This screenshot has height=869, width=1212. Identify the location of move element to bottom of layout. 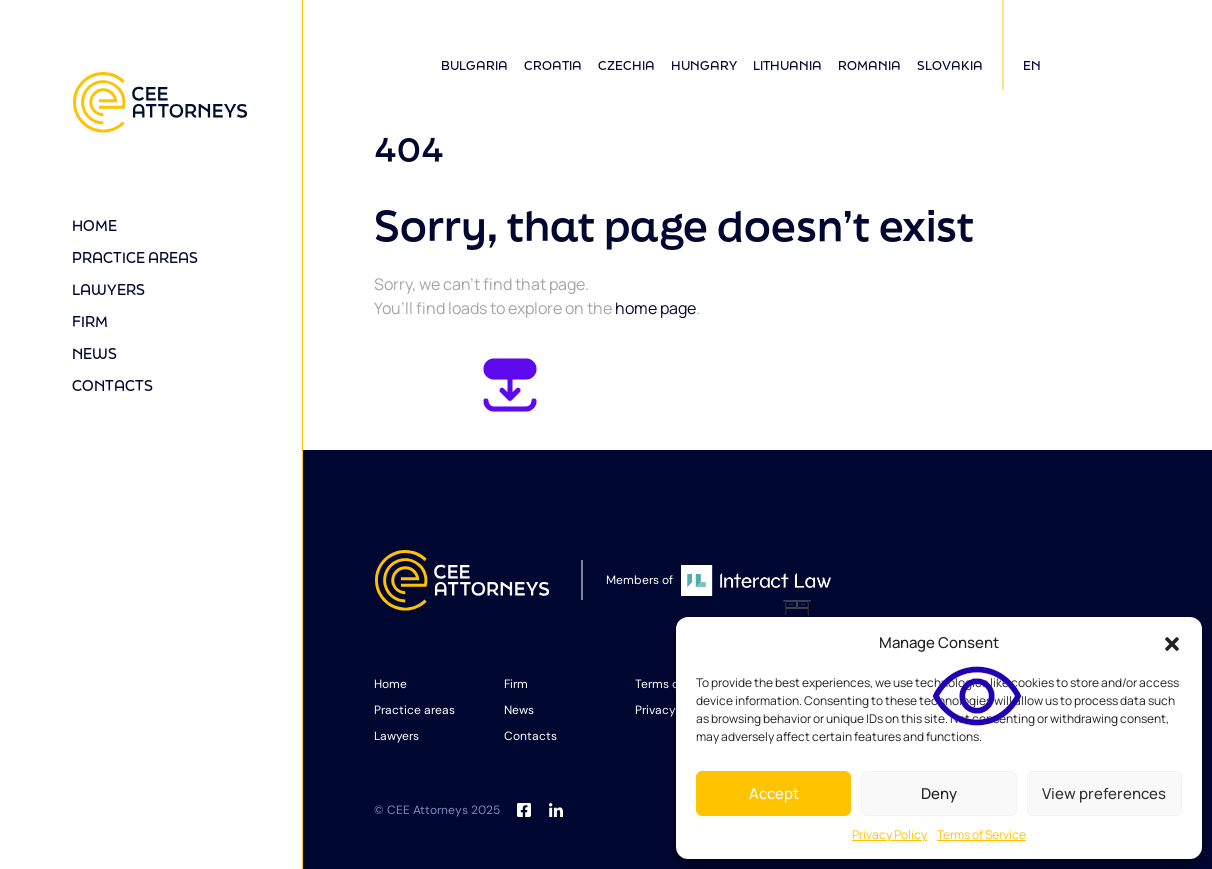
(510, 385).